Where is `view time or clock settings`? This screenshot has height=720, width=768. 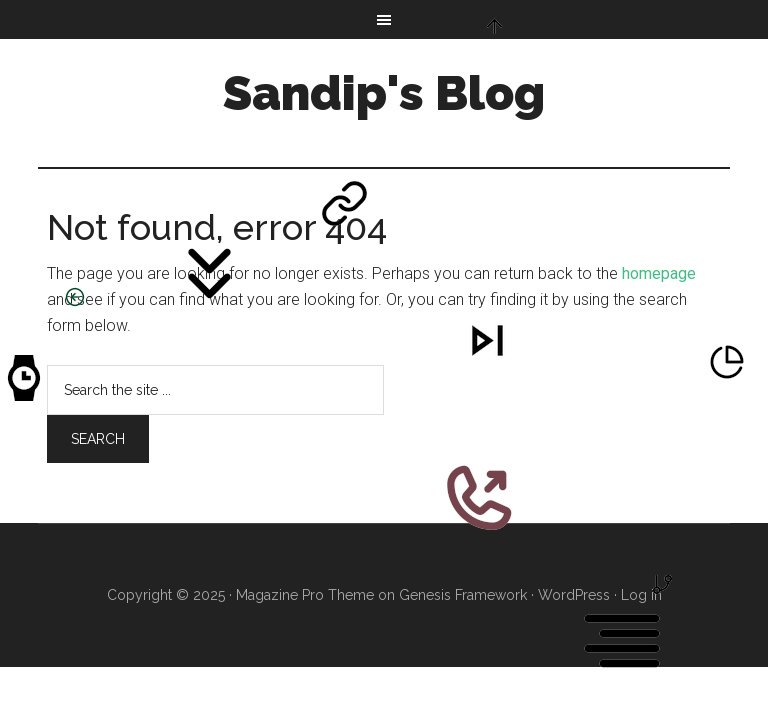 view time or clock settings is located at coordinates (24, 378).